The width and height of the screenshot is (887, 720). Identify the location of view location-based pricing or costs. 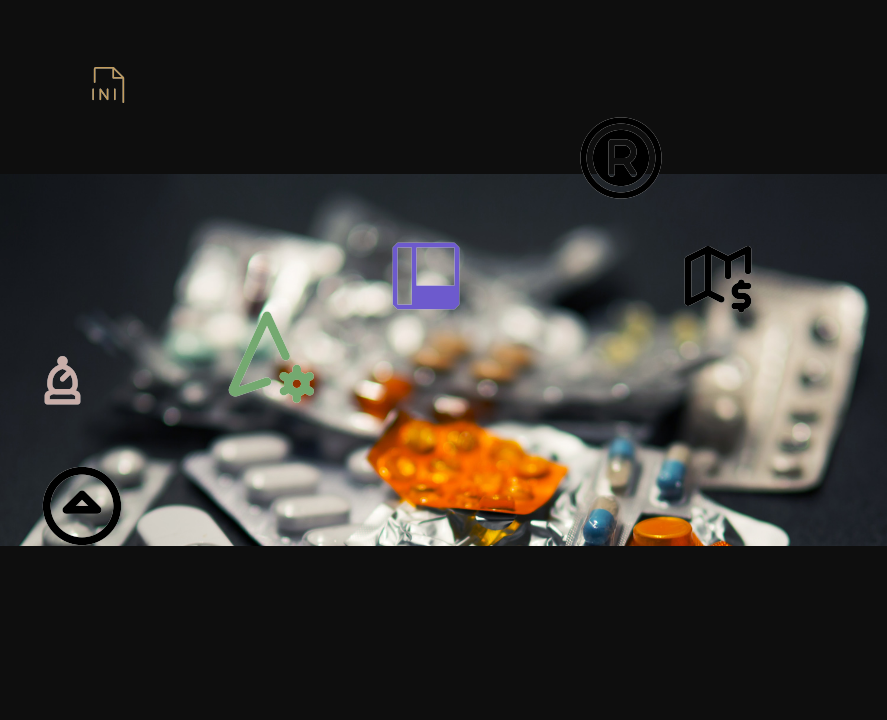
(718, 276).